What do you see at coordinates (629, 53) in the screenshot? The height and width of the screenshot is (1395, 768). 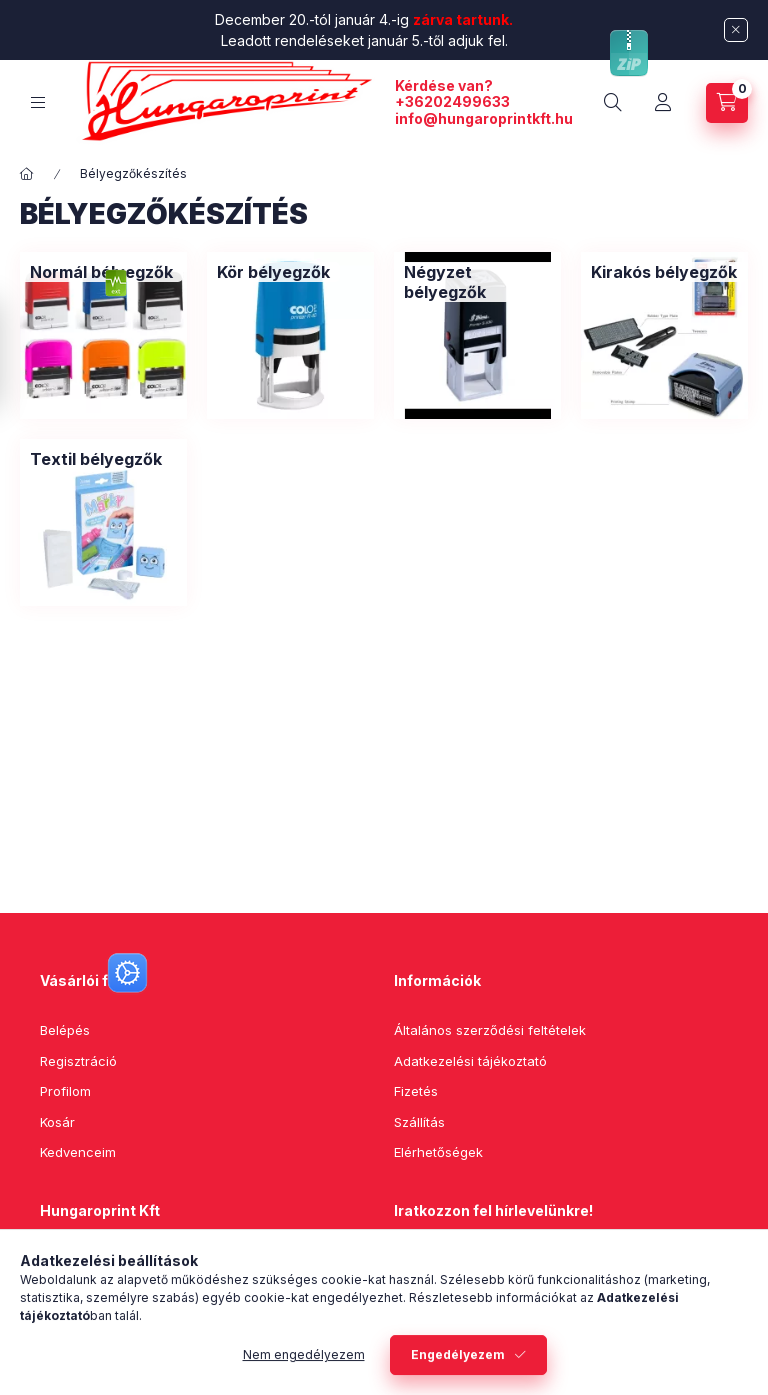 I see `compressed zip file` at bounding box center [629, 53].